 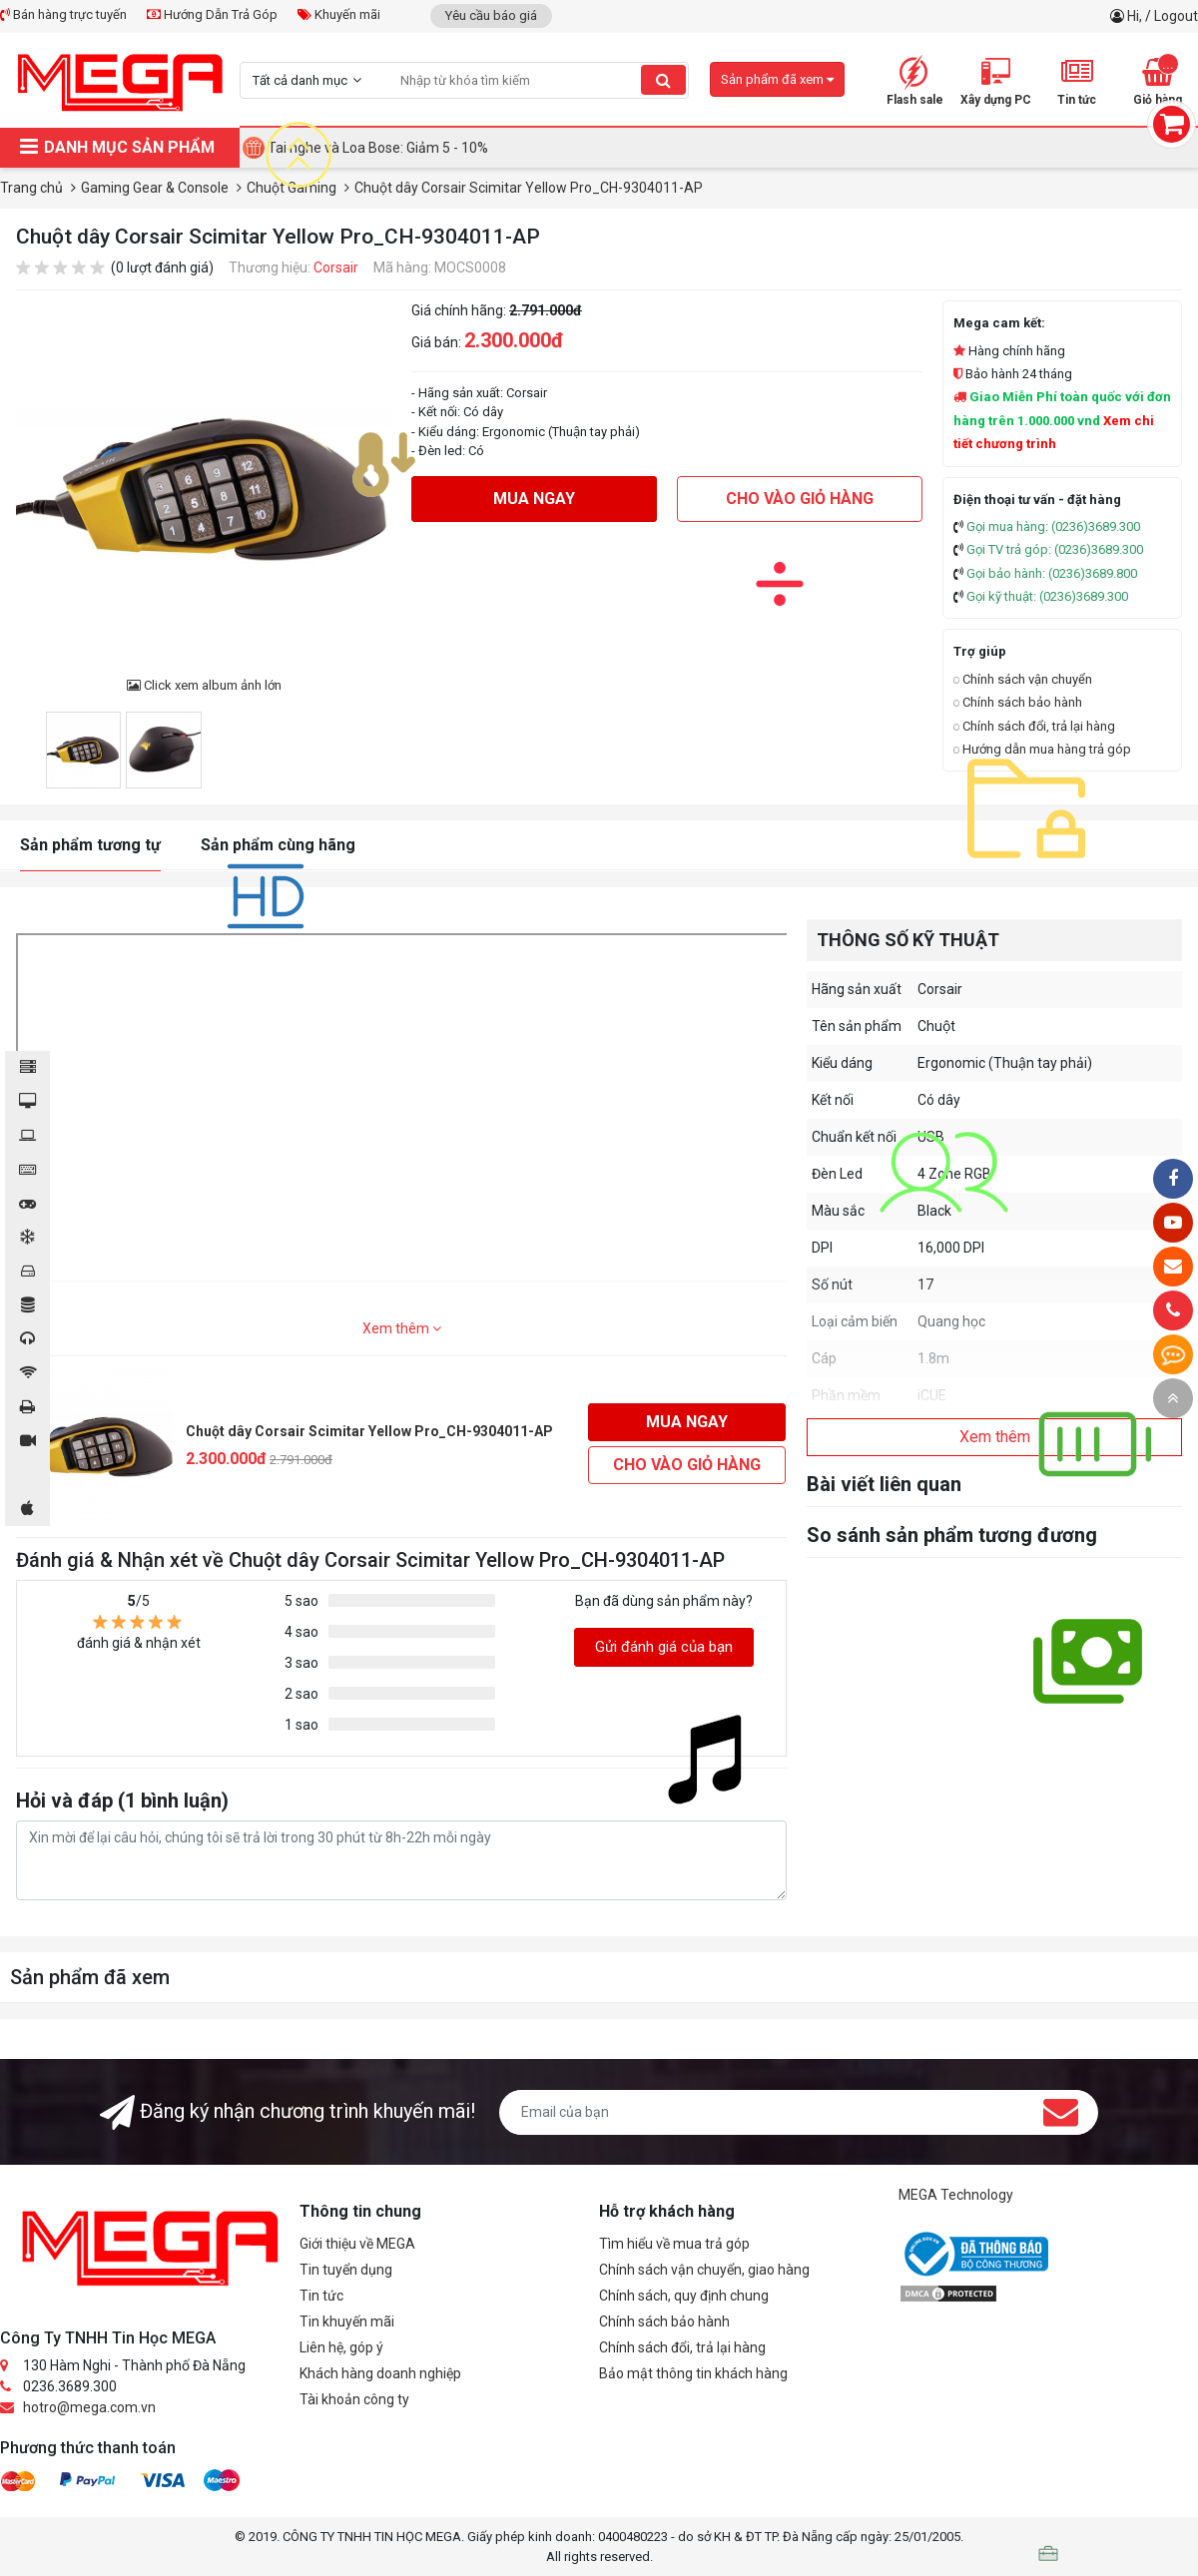 What do you see at coordinates (1026, 808) in the screenshot?
I see `access a password-protected folder` at bounding box center [1026, 808].